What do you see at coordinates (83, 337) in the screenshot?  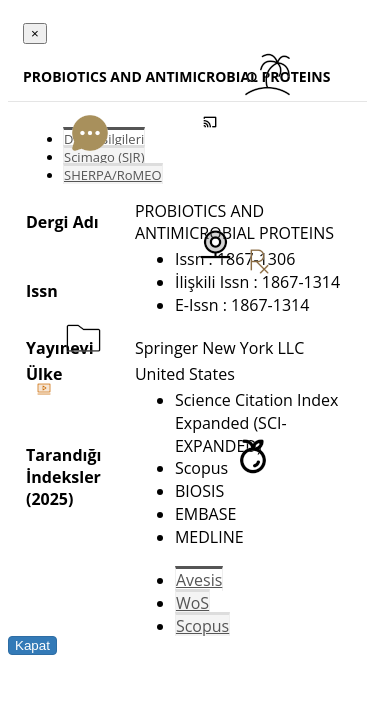 I see `open file folder` at bounding box center [83, 337].